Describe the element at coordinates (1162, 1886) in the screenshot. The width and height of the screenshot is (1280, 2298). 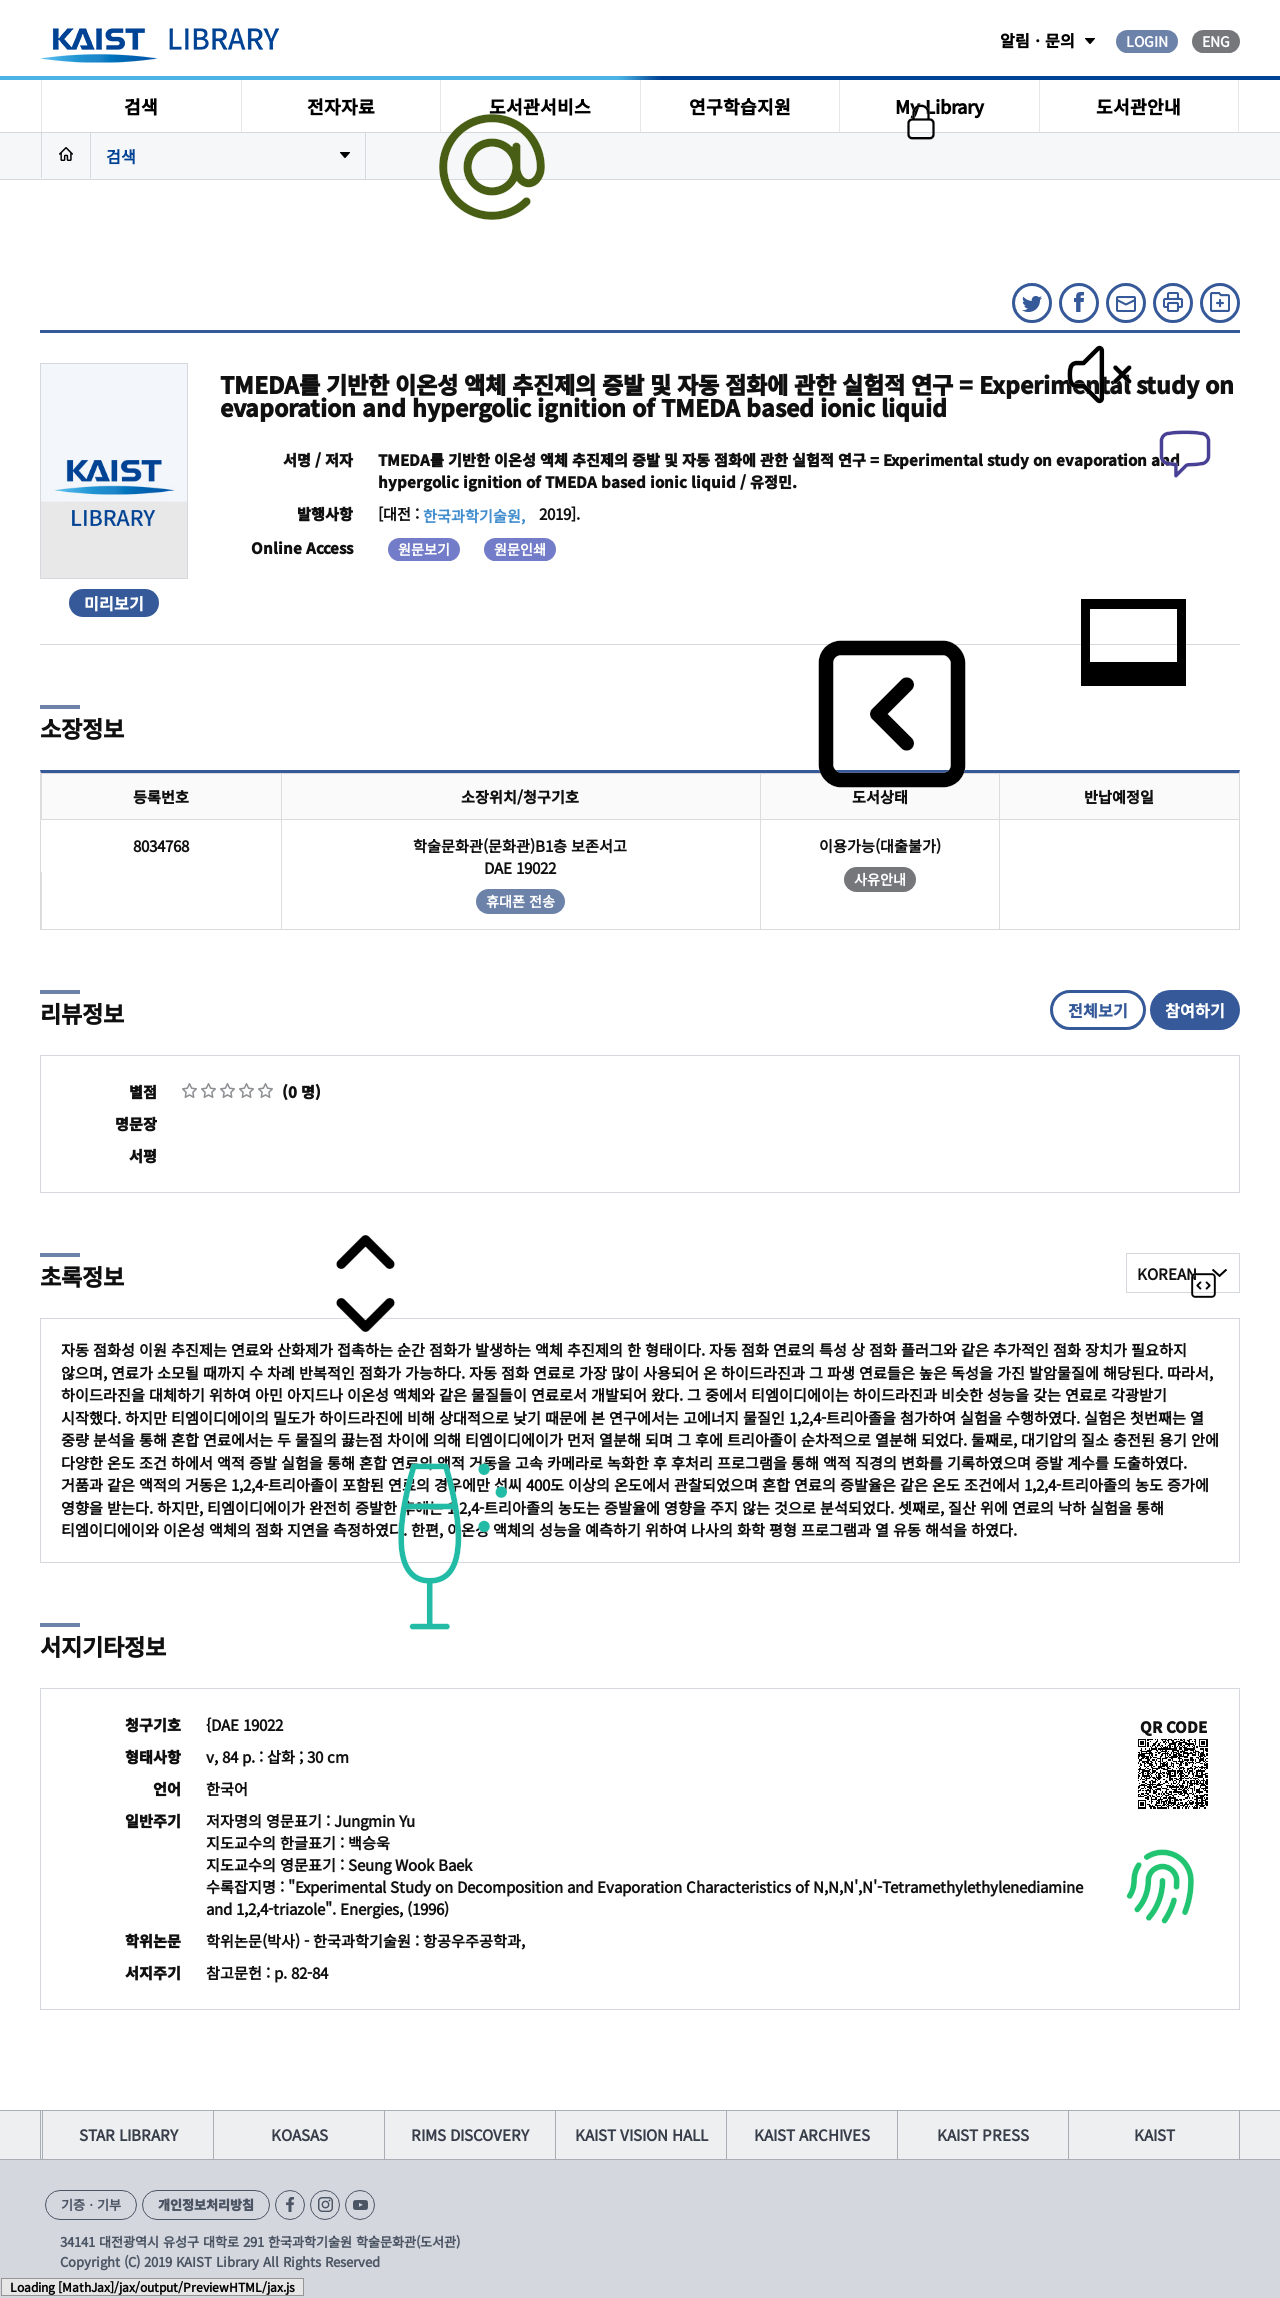
I see `authenticate with fingerprint` at that location.